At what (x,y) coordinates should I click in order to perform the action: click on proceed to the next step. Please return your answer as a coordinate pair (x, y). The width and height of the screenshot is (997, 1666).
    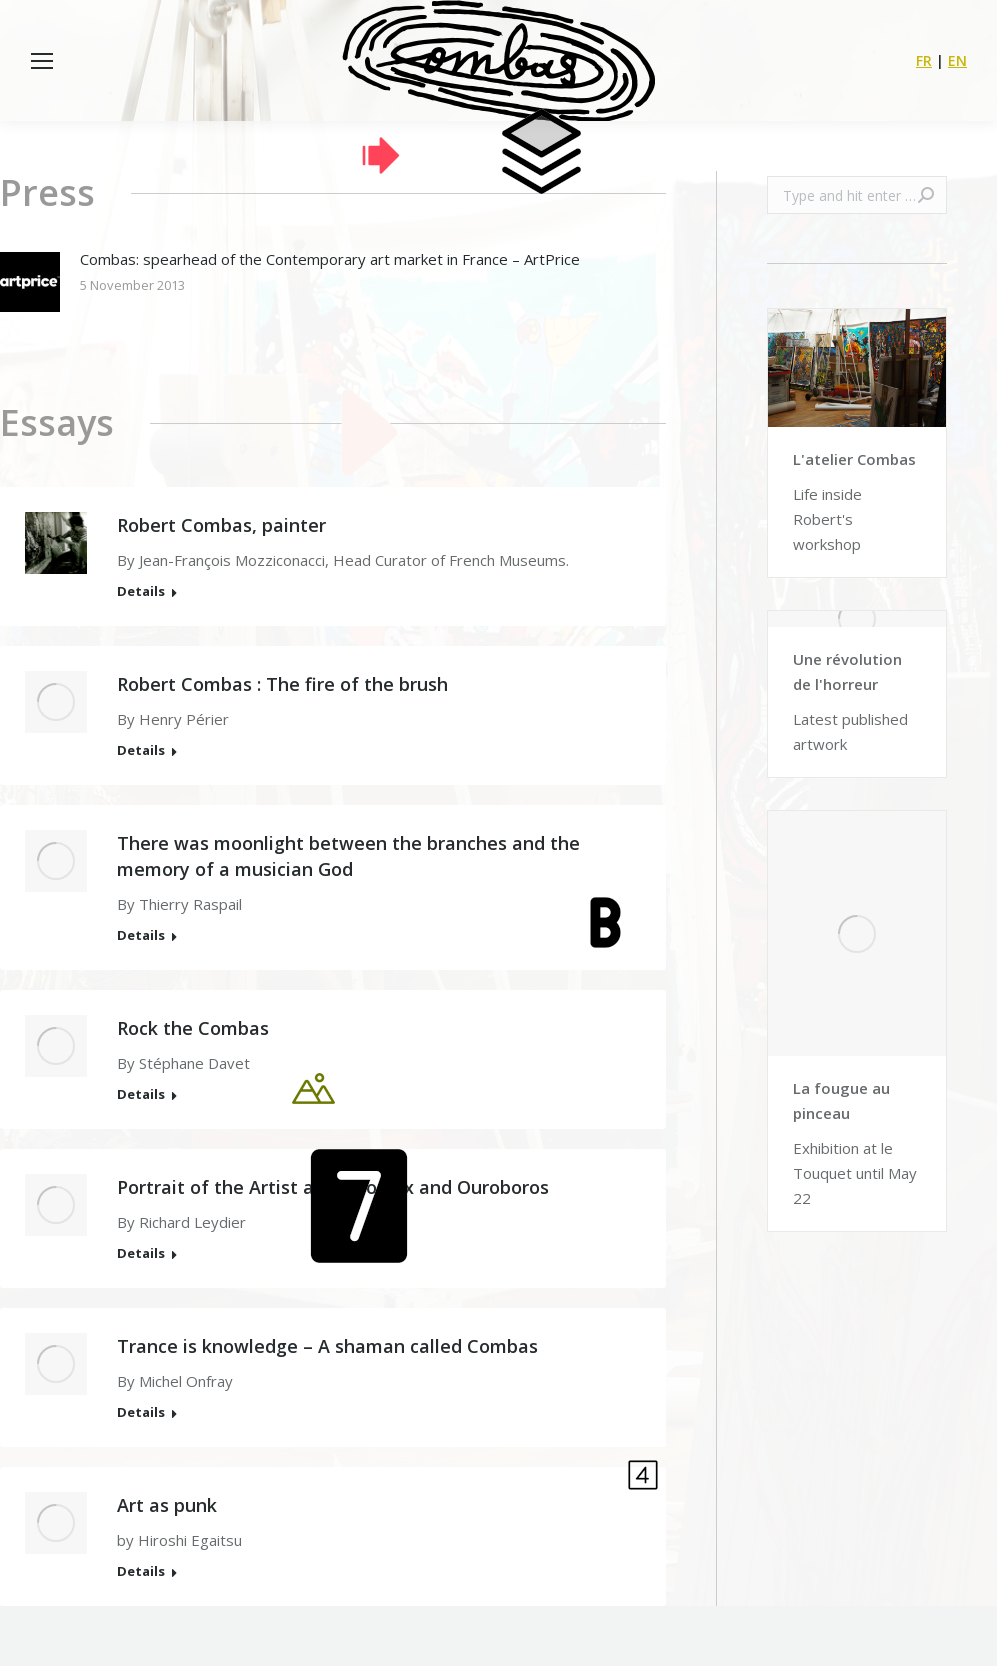
    Looking at the image, I should click on (379, 155).